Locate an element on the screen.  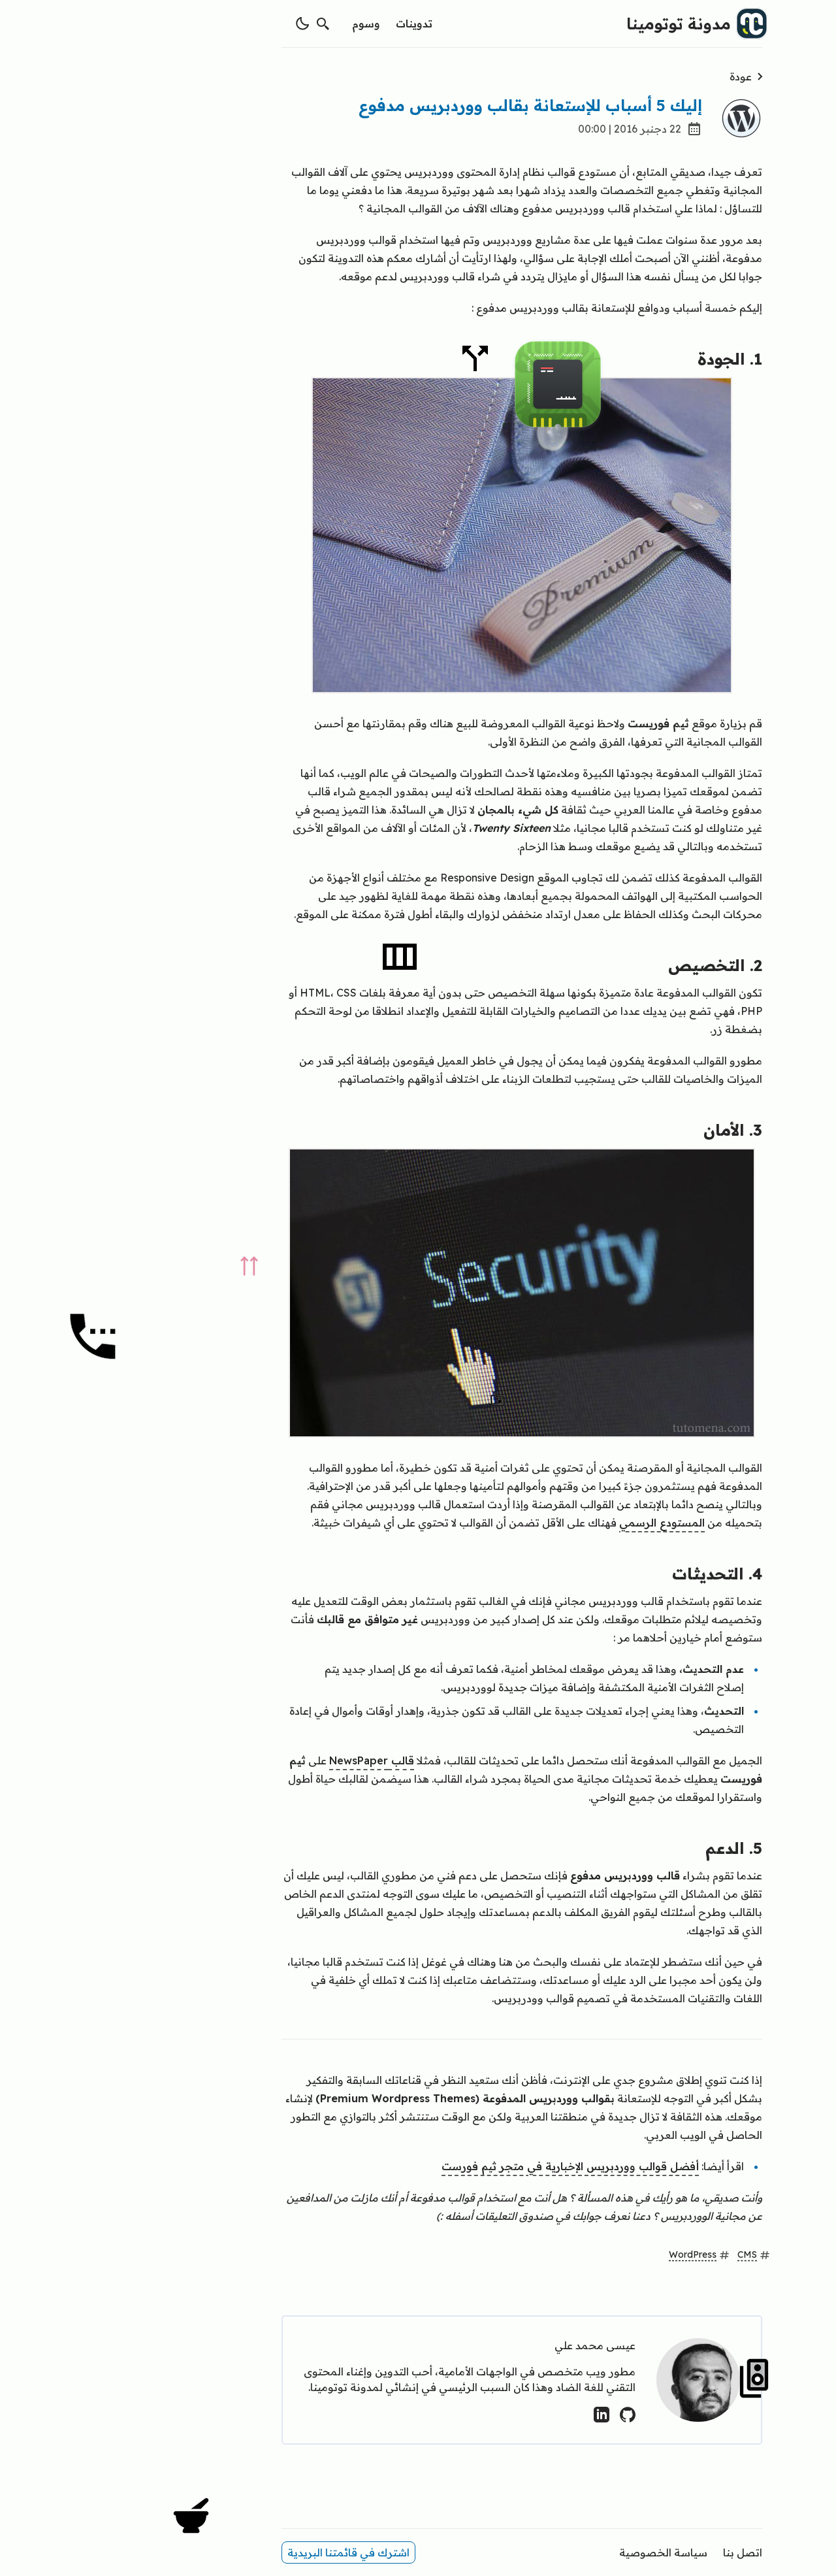
view system memory usage is located at coordinates (558, 384).